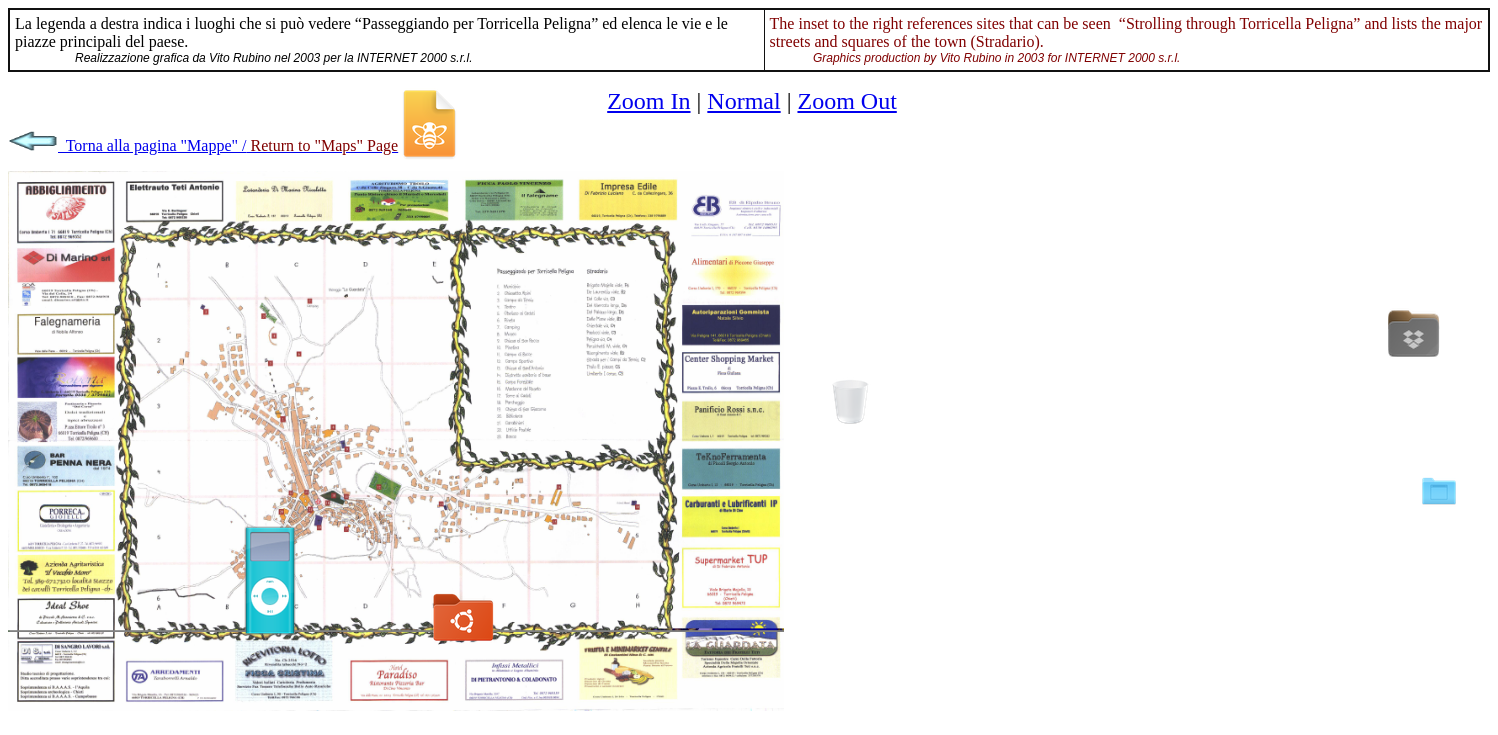  What do you see at coordinates (463, 619) in the screenshot?
I see `open ubuntu system folder` at bounding box center [463, 619].